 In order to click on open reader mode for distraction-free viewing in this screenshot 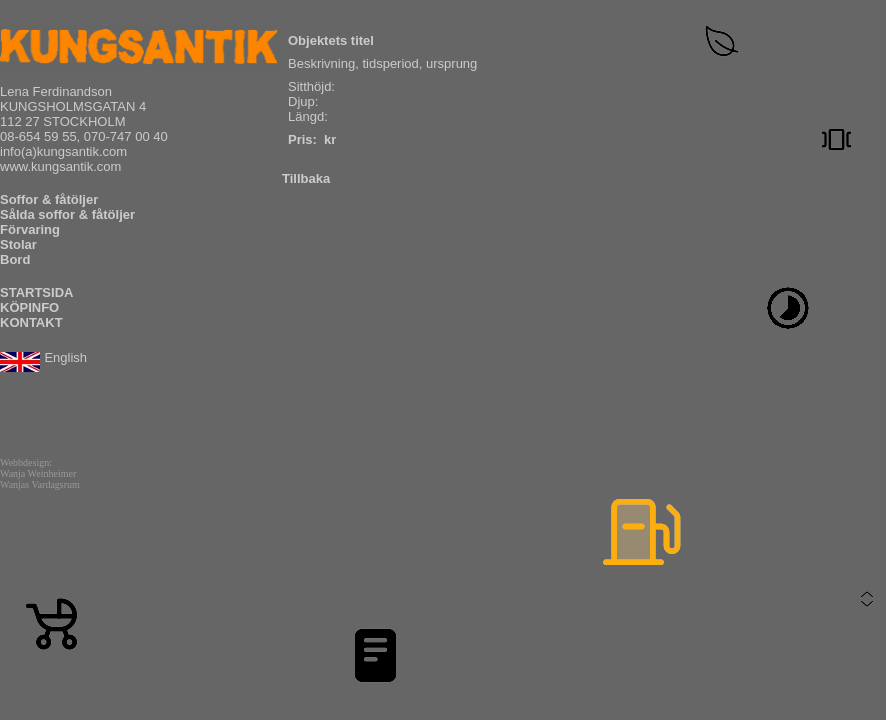, I will do `click(375, 655)`.